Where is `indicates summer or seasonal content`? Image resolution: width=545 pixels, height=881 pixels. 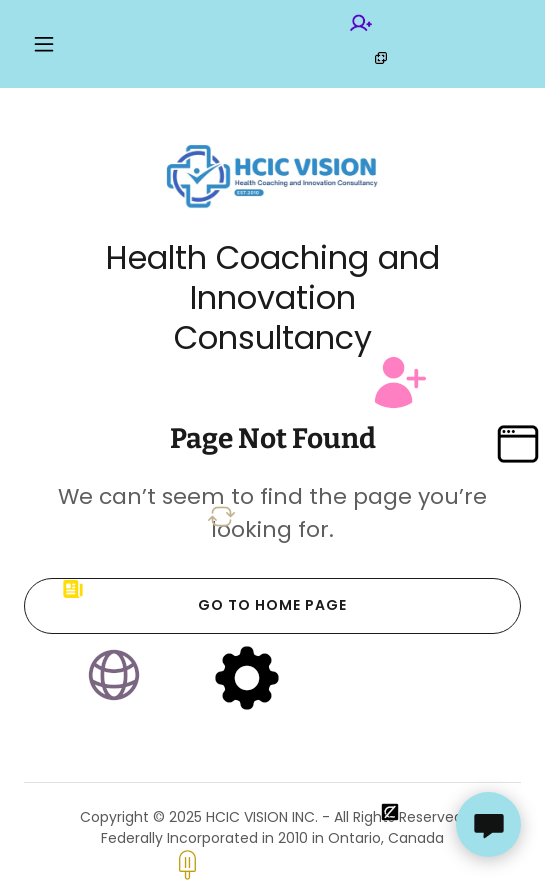 indicates summer or seasonal content is located at coordinates (187, 864).